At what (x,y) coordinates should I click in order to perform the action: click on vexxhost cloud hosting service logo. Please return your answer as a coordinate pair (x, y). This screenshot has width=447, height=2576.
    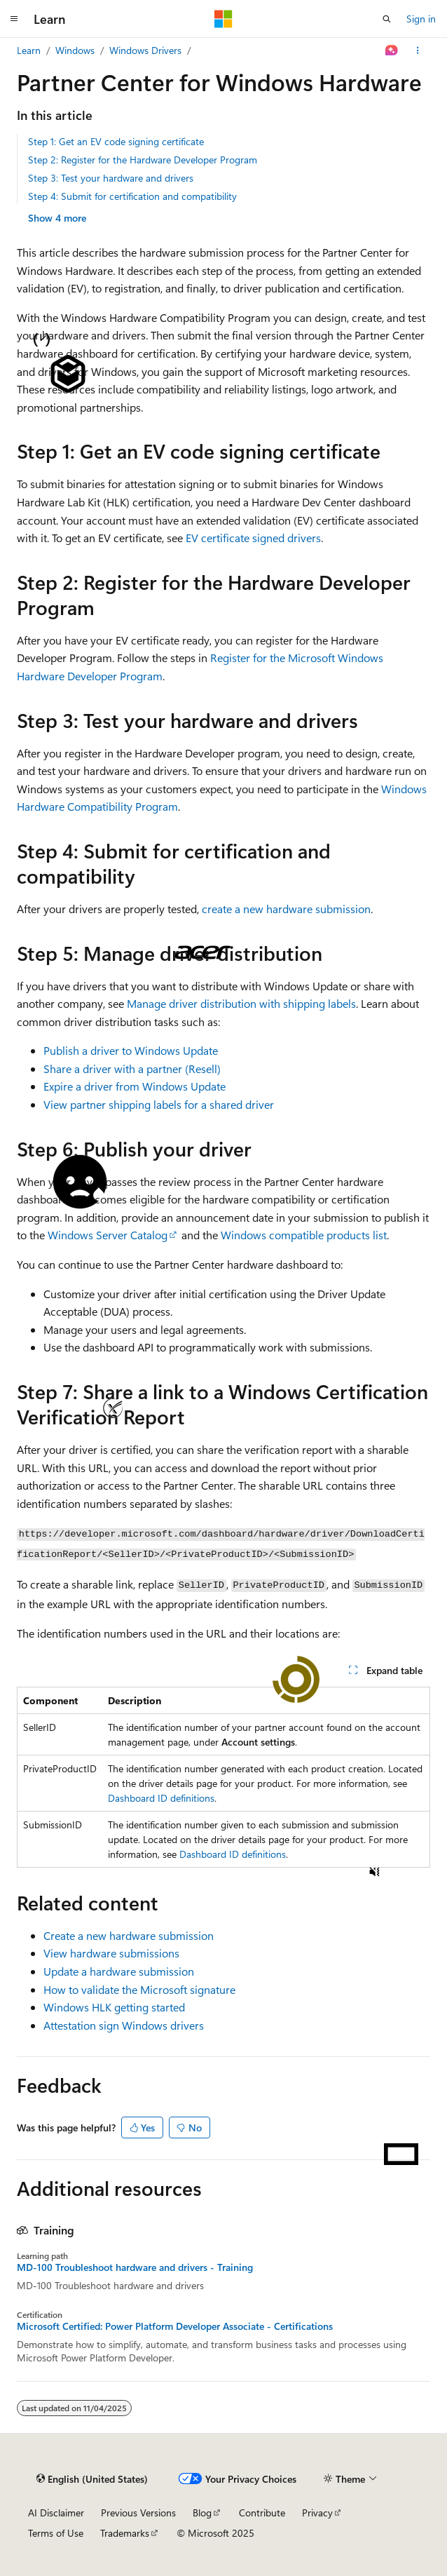
    Looking at the image, I should click on (113, 1408).